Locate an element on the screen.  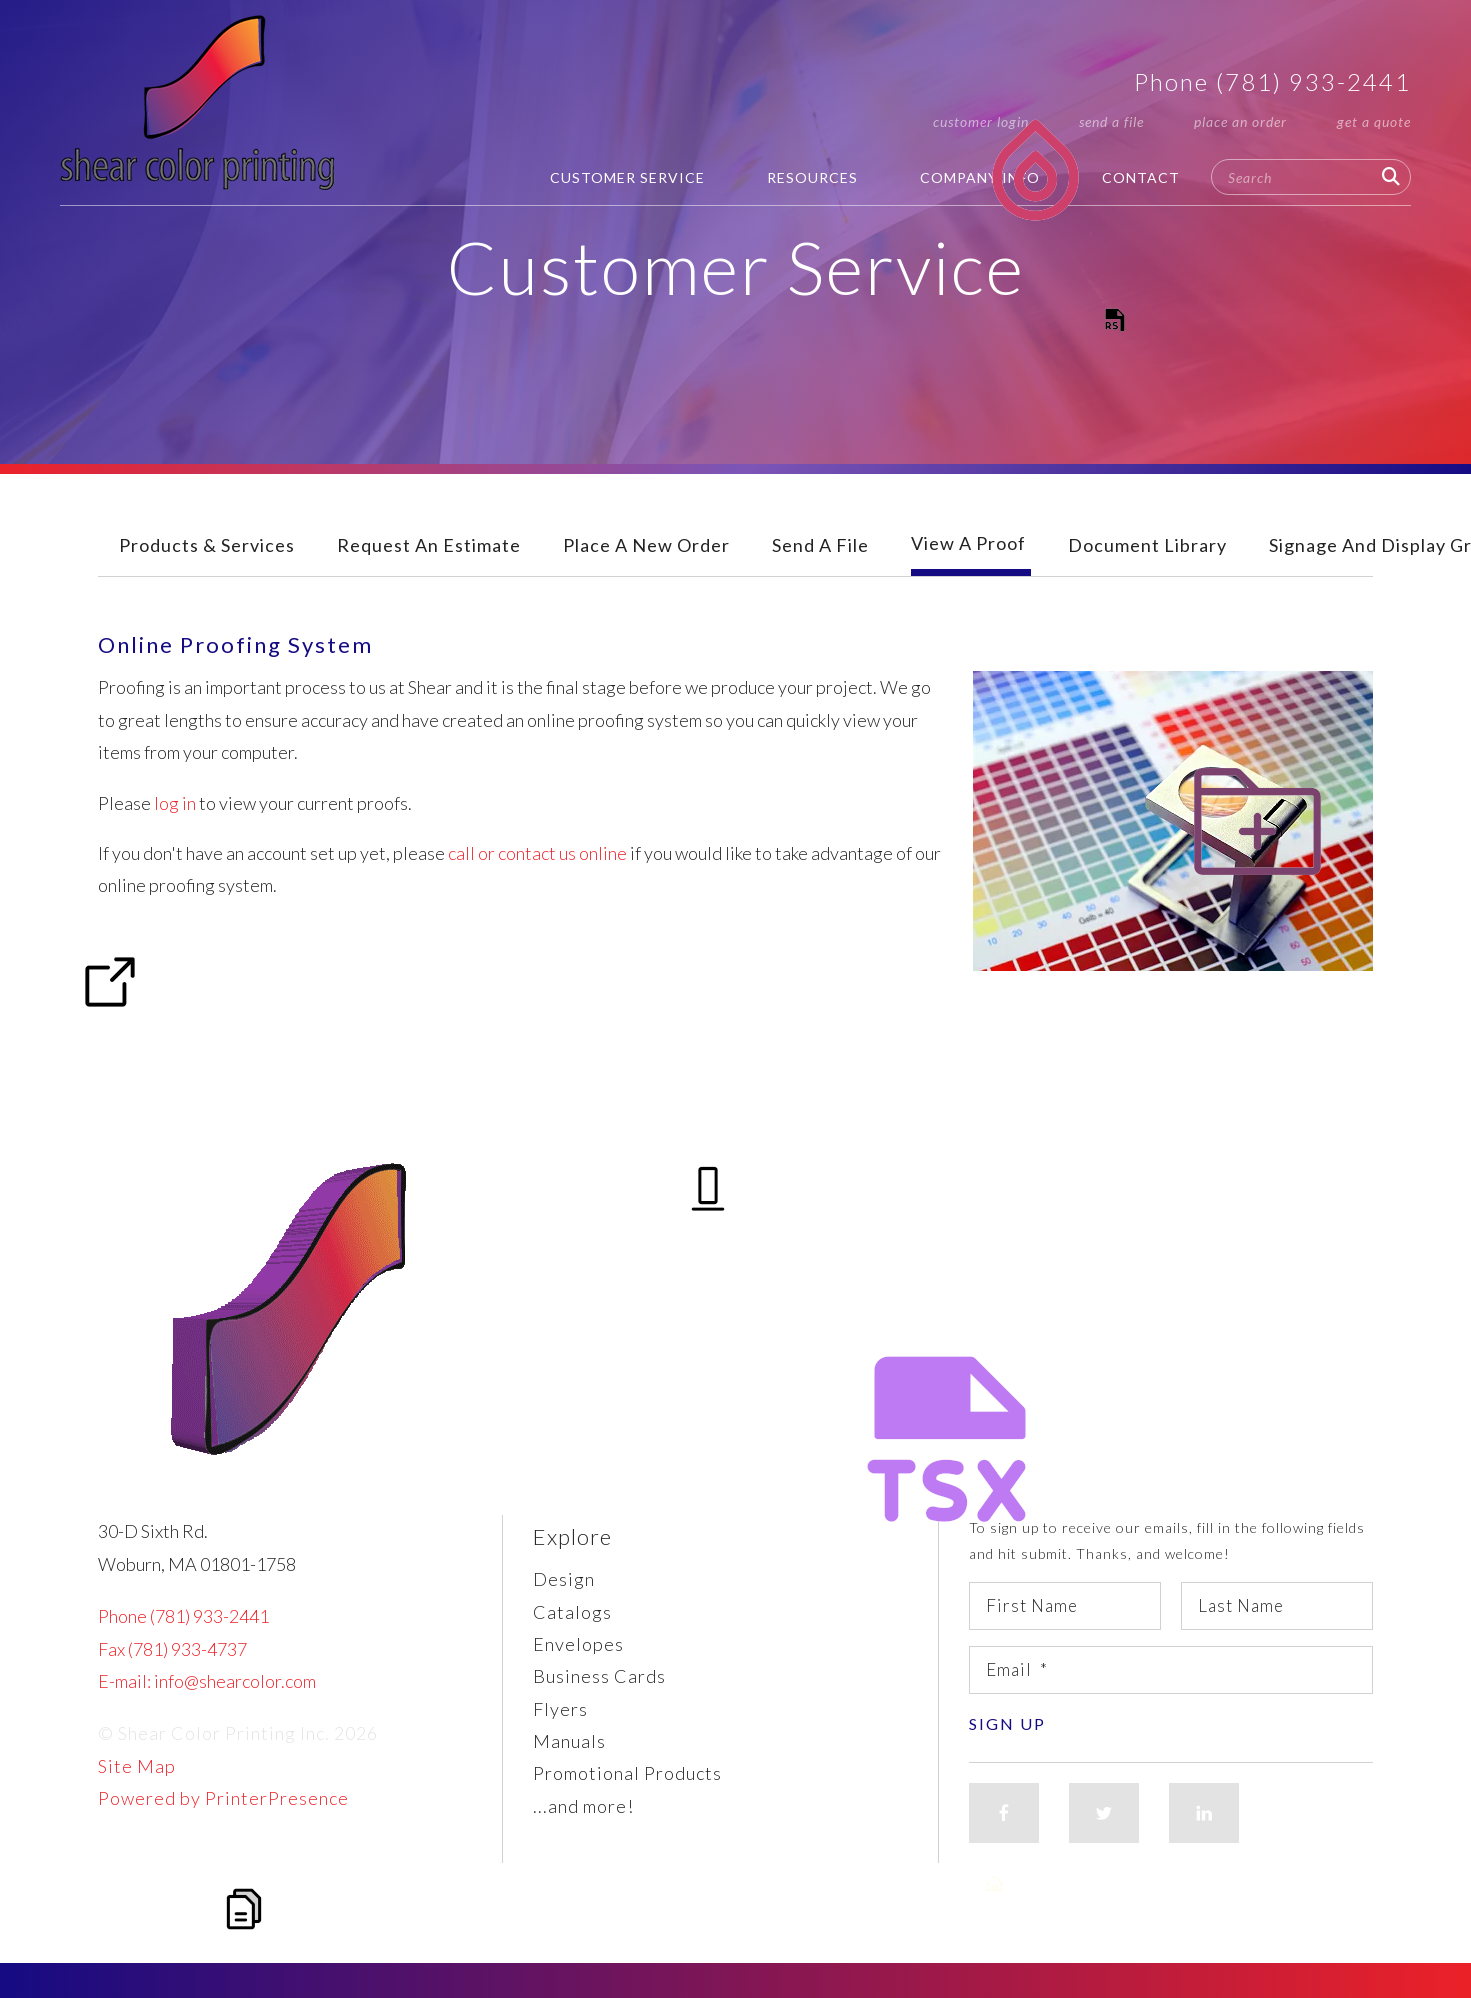
view all files or documents is located at coordinates (244, 1909).